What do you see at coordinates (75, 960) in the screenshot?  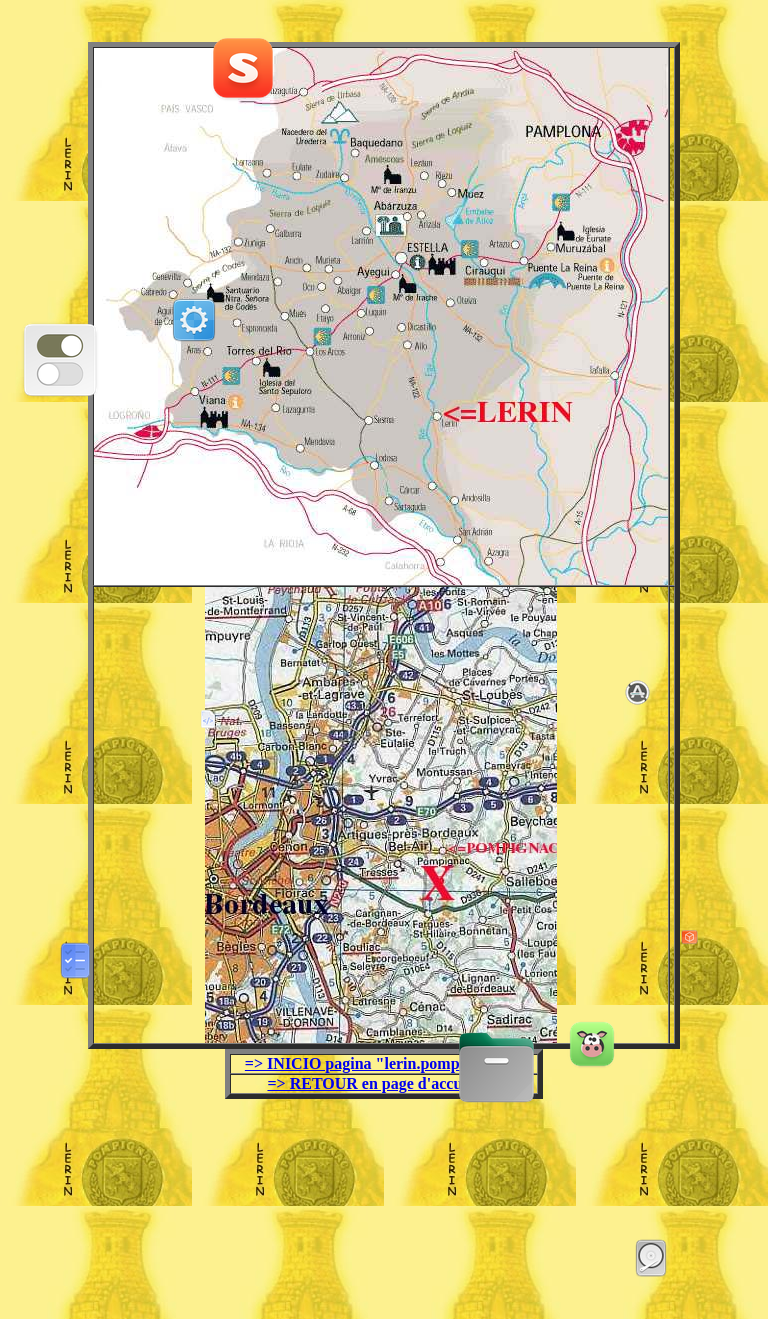 I see `open work-related software center` at bounding box center [75, 960].